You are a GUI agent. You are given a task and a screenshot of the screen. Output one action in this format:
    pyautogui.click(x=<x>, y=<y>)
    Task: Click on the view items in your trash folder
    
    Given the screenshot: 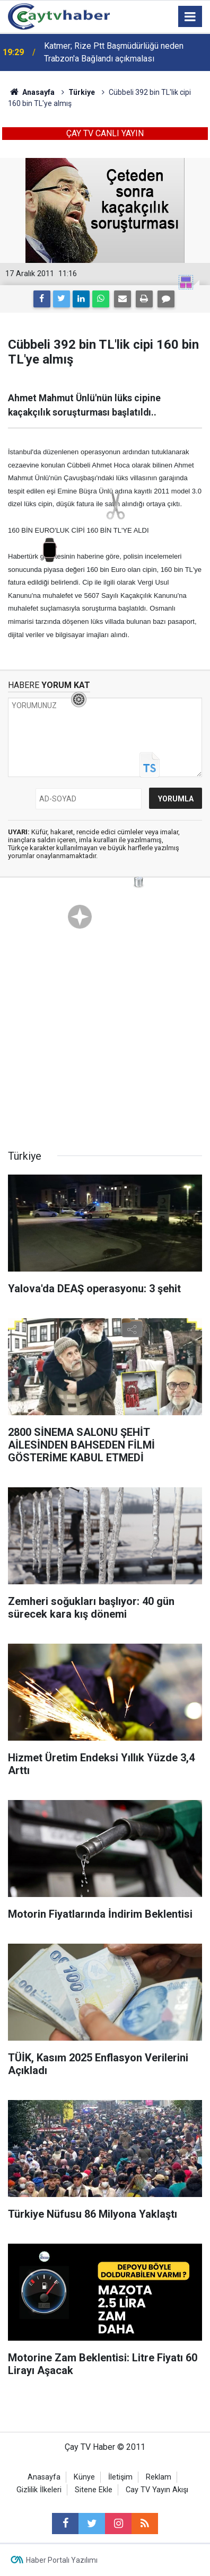 What is the action you would take?
    pyautogui.click(x=138, y=881)
    